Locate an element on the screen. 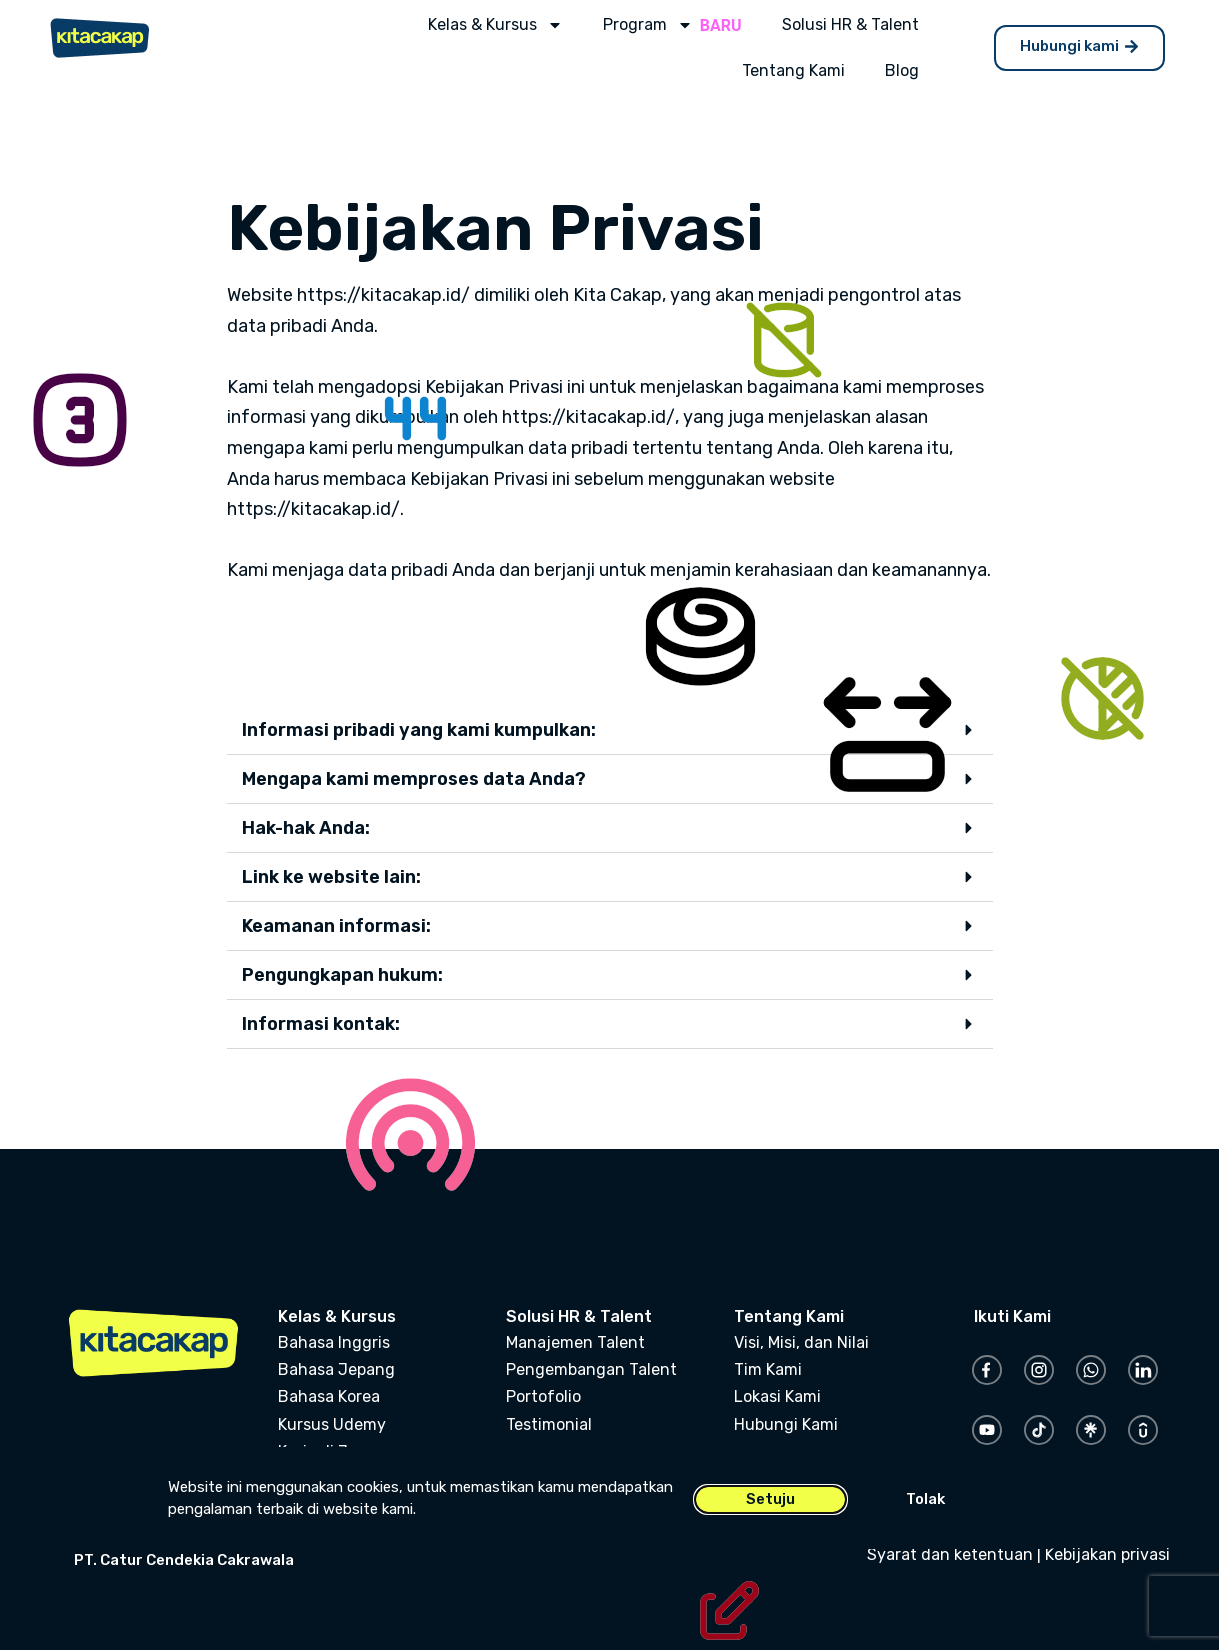 Image resolution: width=1219 pixels, height=1650 pixels. disable screen brightness adjustment is located at coordinates (1102, 698).